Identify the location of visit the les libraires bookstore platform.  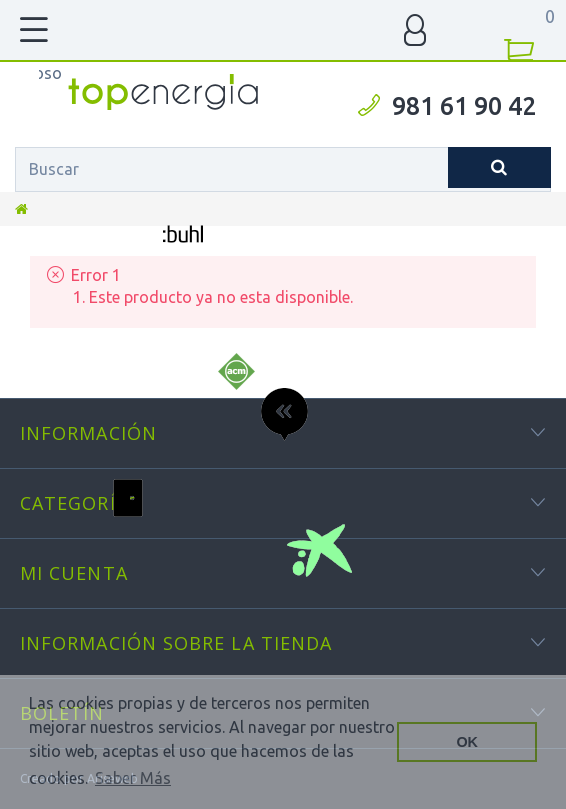
(284, 414).